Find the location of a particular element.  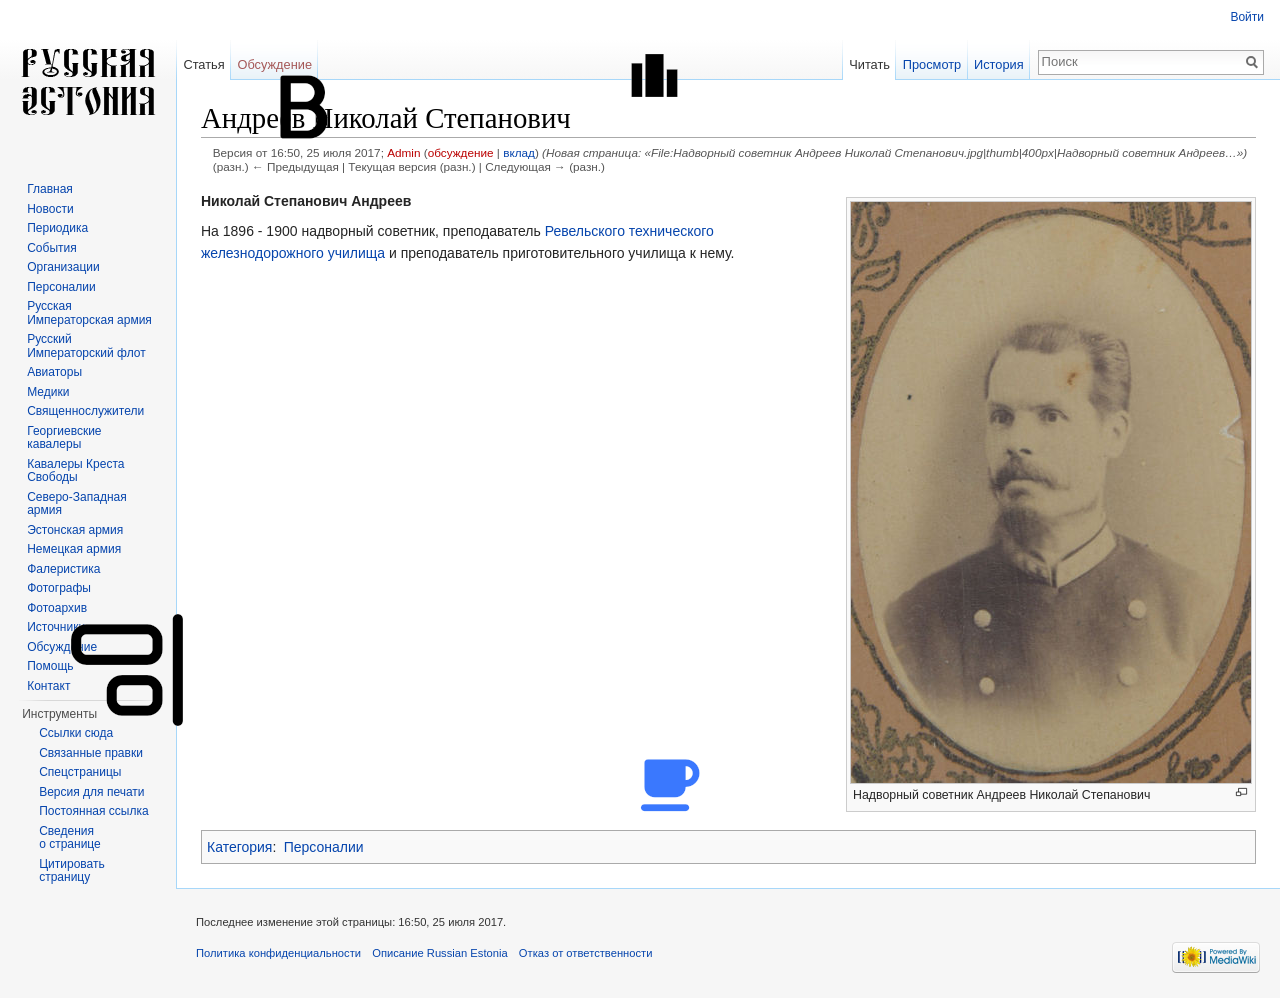

view rankings or leaderboard is located at coordinates (654, 75).